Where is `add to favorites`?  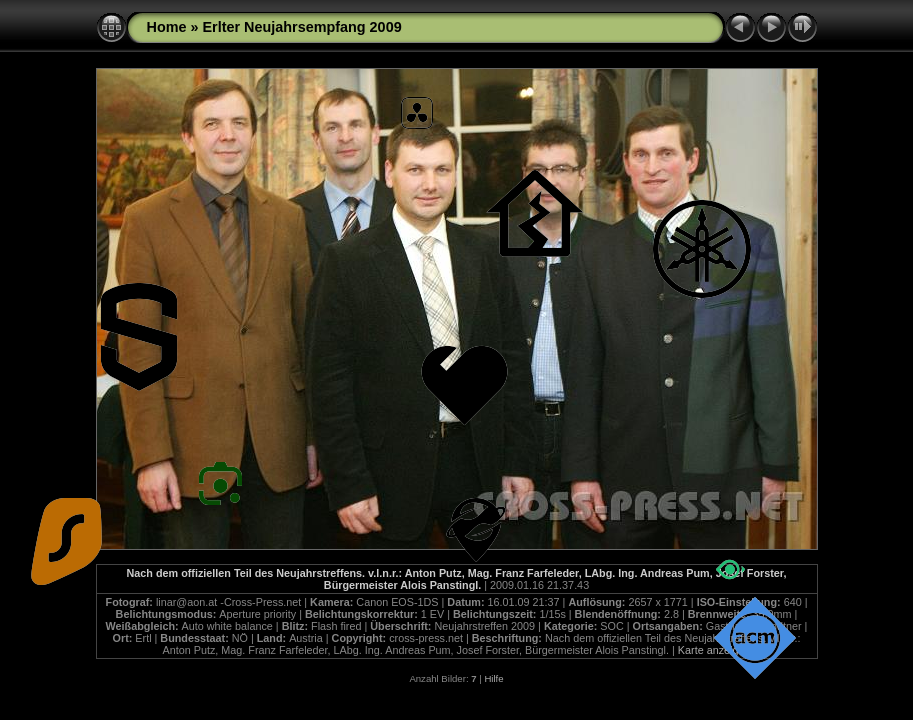 add to favorites is located at coordinates (464, 384).